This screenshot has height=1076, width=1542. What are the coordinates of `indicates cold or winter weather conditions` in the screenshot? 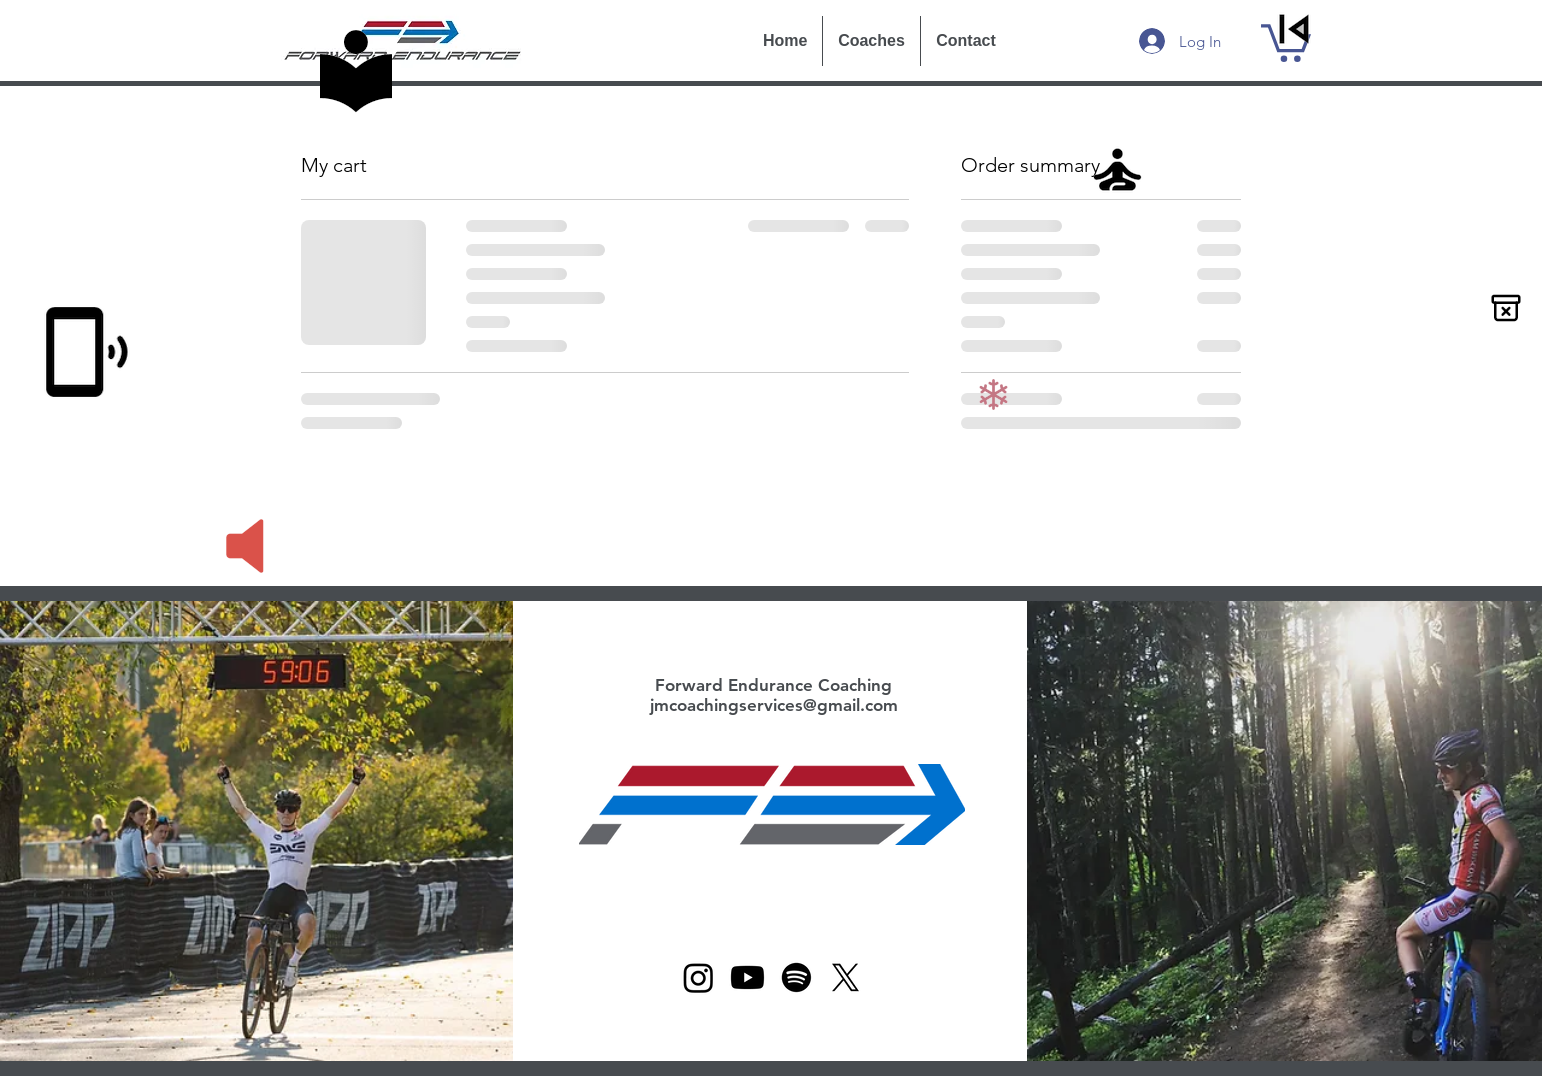 It's located at (993, 394).